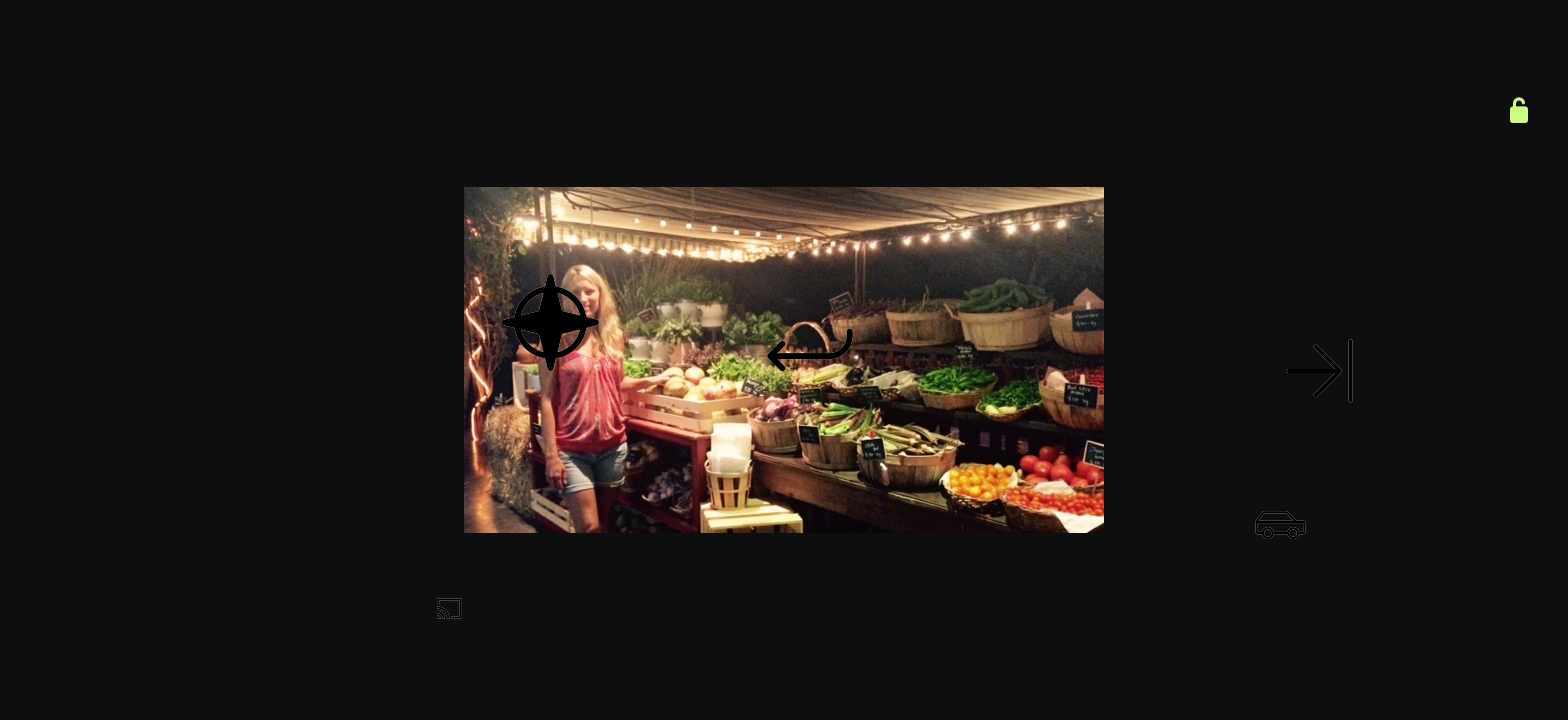 This screenshot has width=1568, height=720. What do you see at coordinates (550, 322) in the screenshot?
I see `access navigation or compass features` at bounding box center [550, 322].